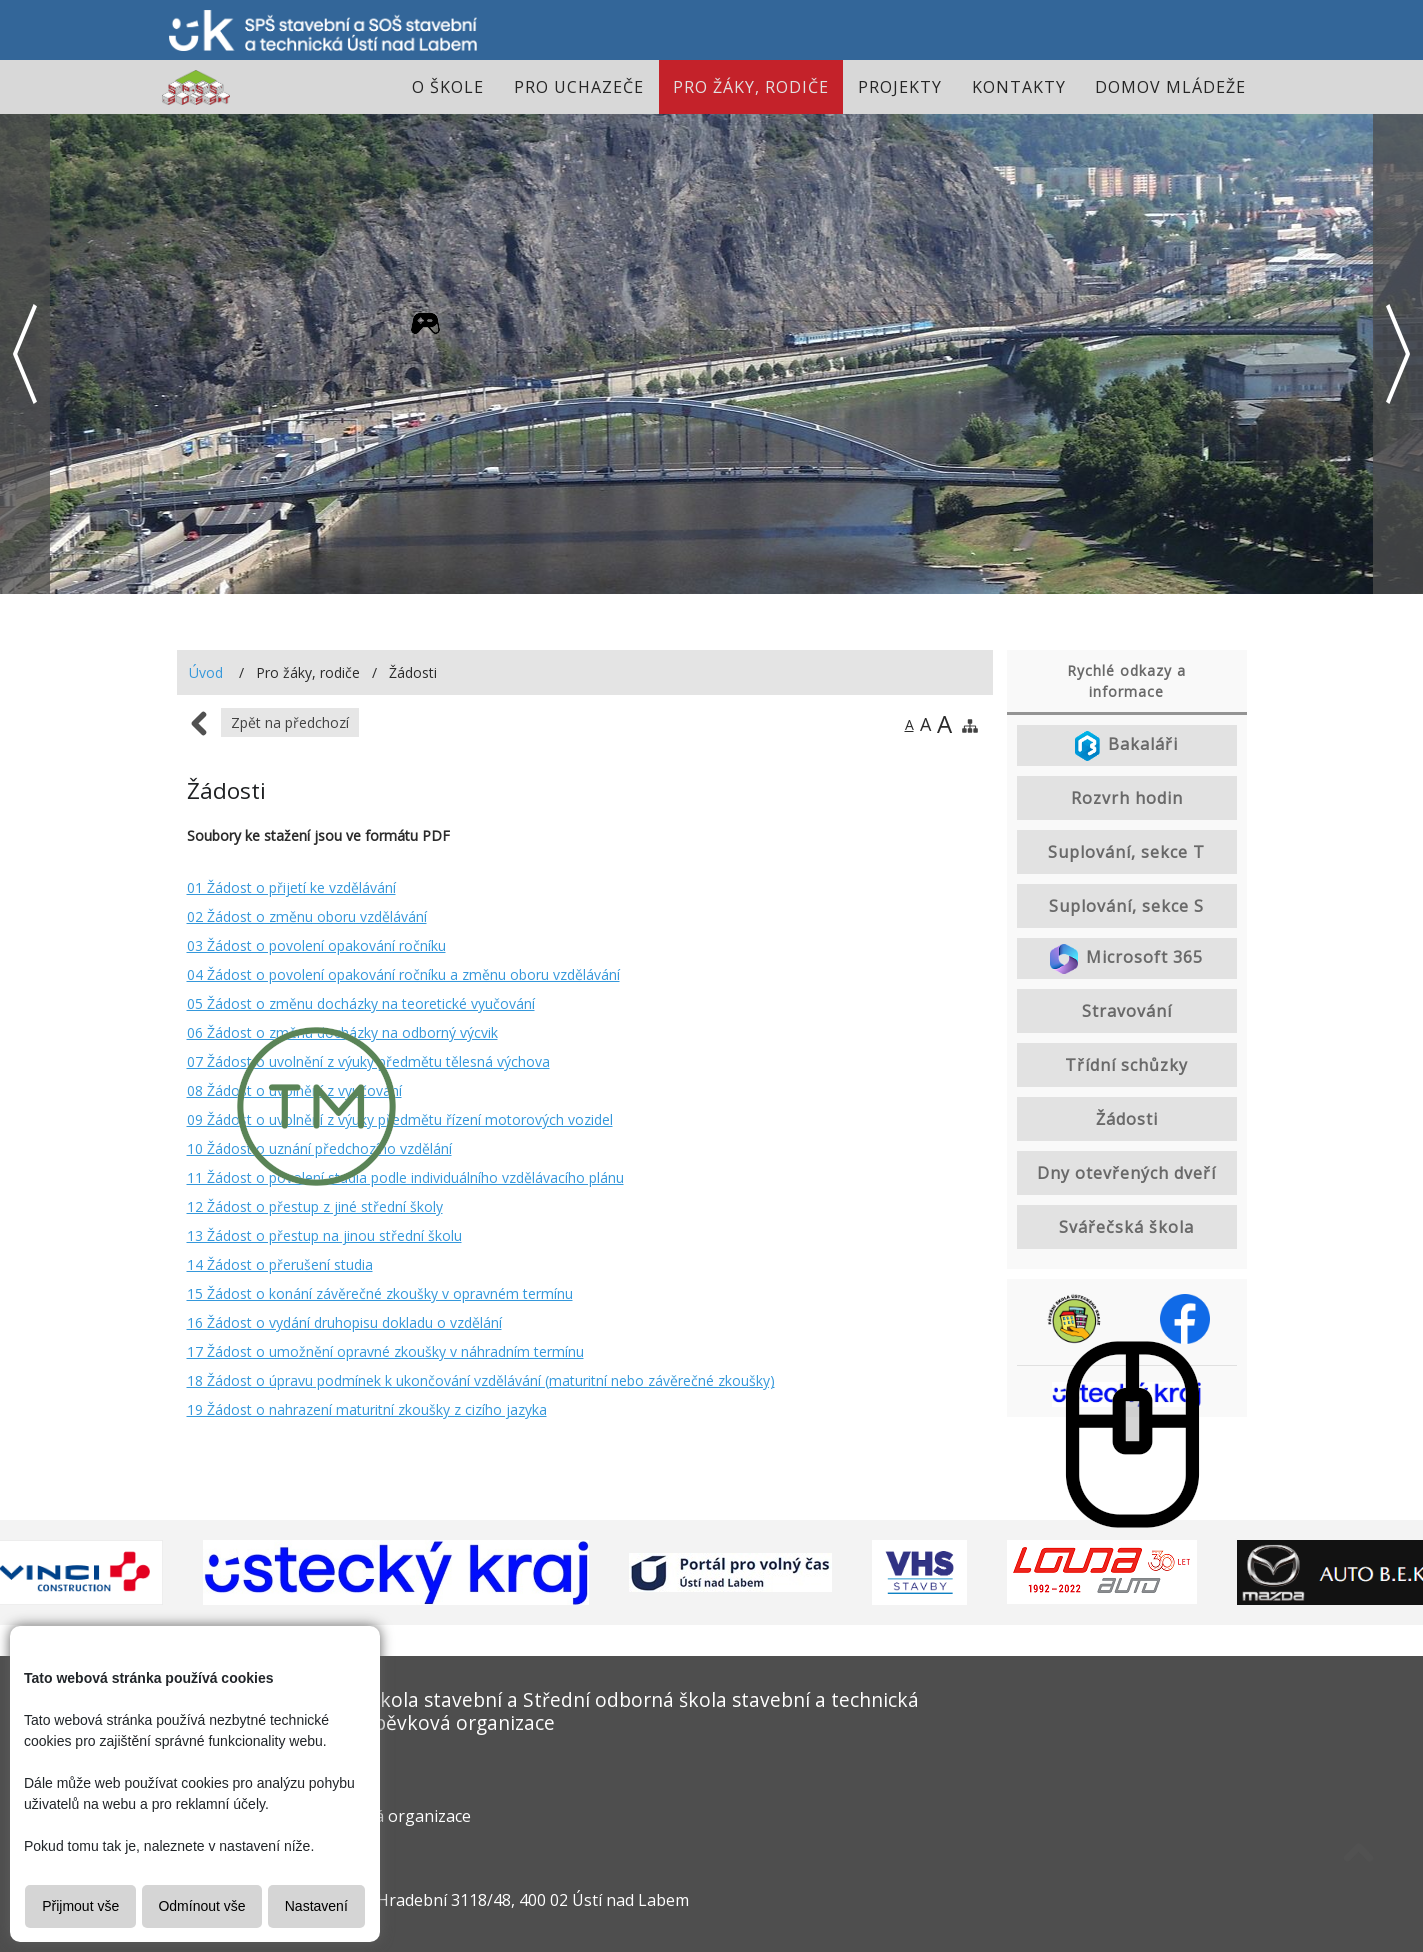 Image resolution: width=1423 pixels, height=1952 pixels. What do you see at coordinates (425, 323) in the screenshot?
I see `open games or gaming section` at bounding box center [425, 323].